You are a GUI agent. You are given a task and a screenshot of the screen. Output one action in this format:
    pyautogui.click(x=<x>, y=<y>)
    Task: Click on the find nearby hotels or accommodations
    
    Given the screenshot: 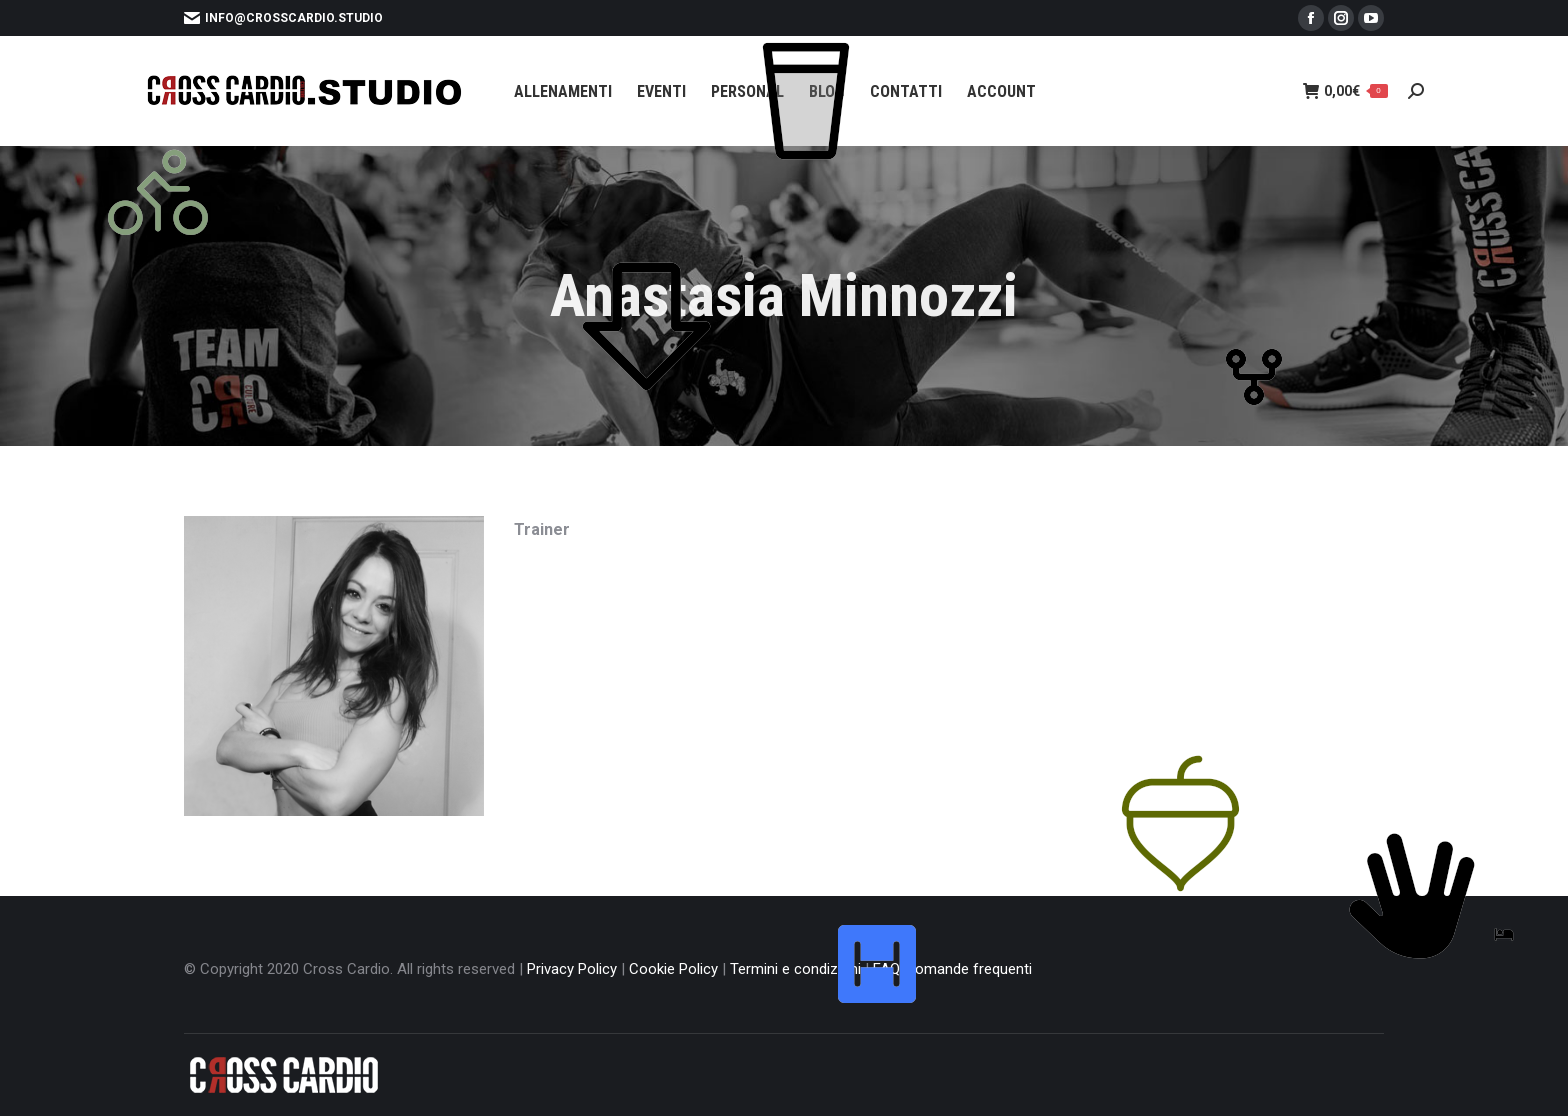 What is the action you would take?
    pyautogui.click(x=1504, y=934)
    